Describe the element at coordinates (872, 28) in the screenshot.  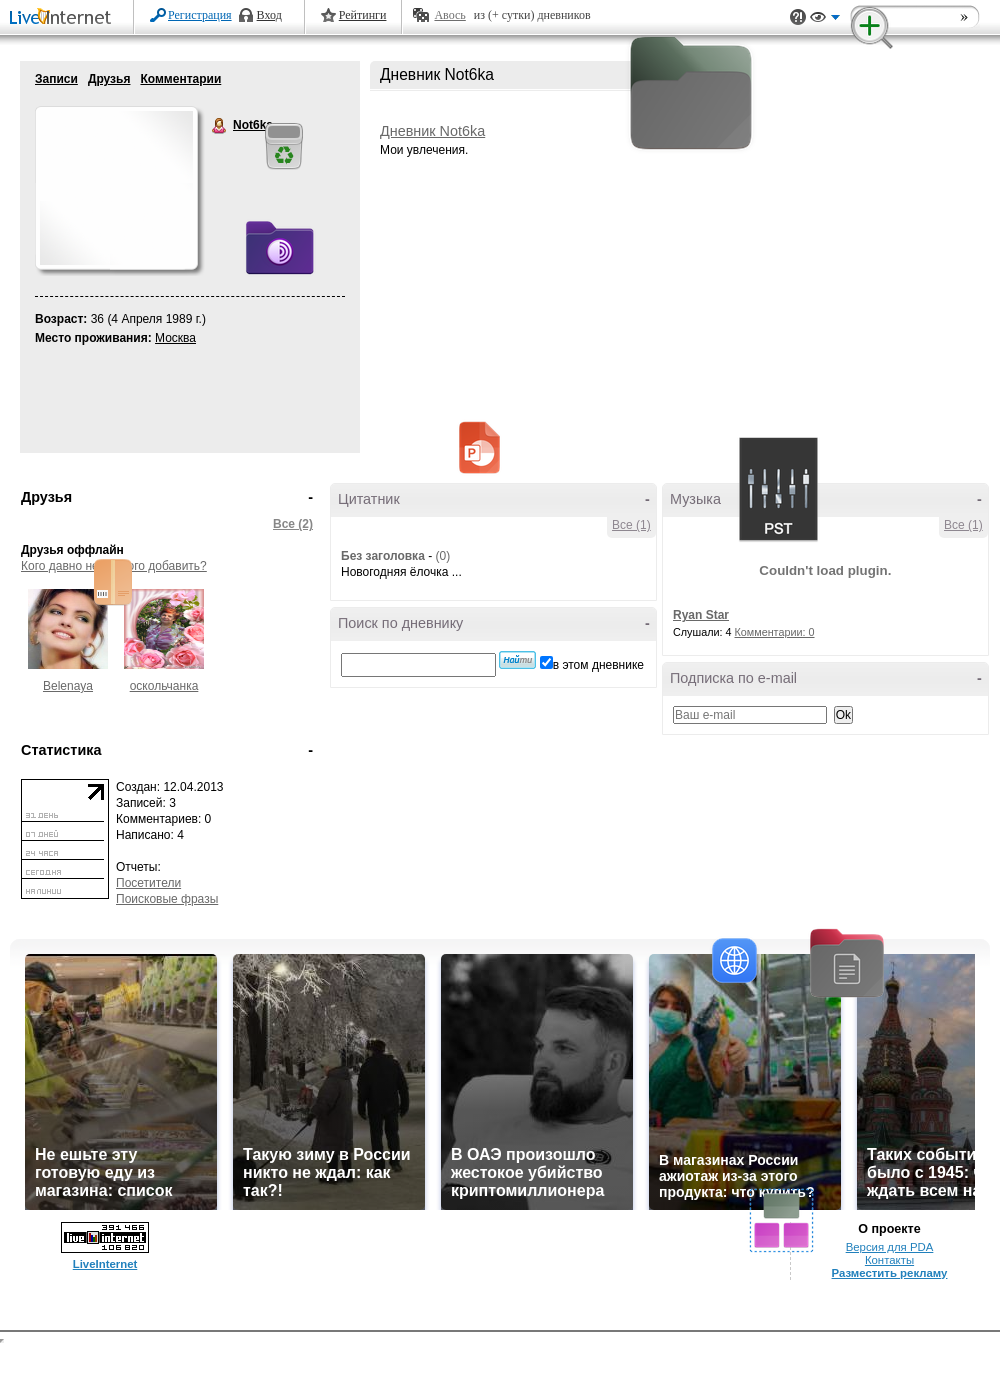
I see `zoom in on the current view` at that location.